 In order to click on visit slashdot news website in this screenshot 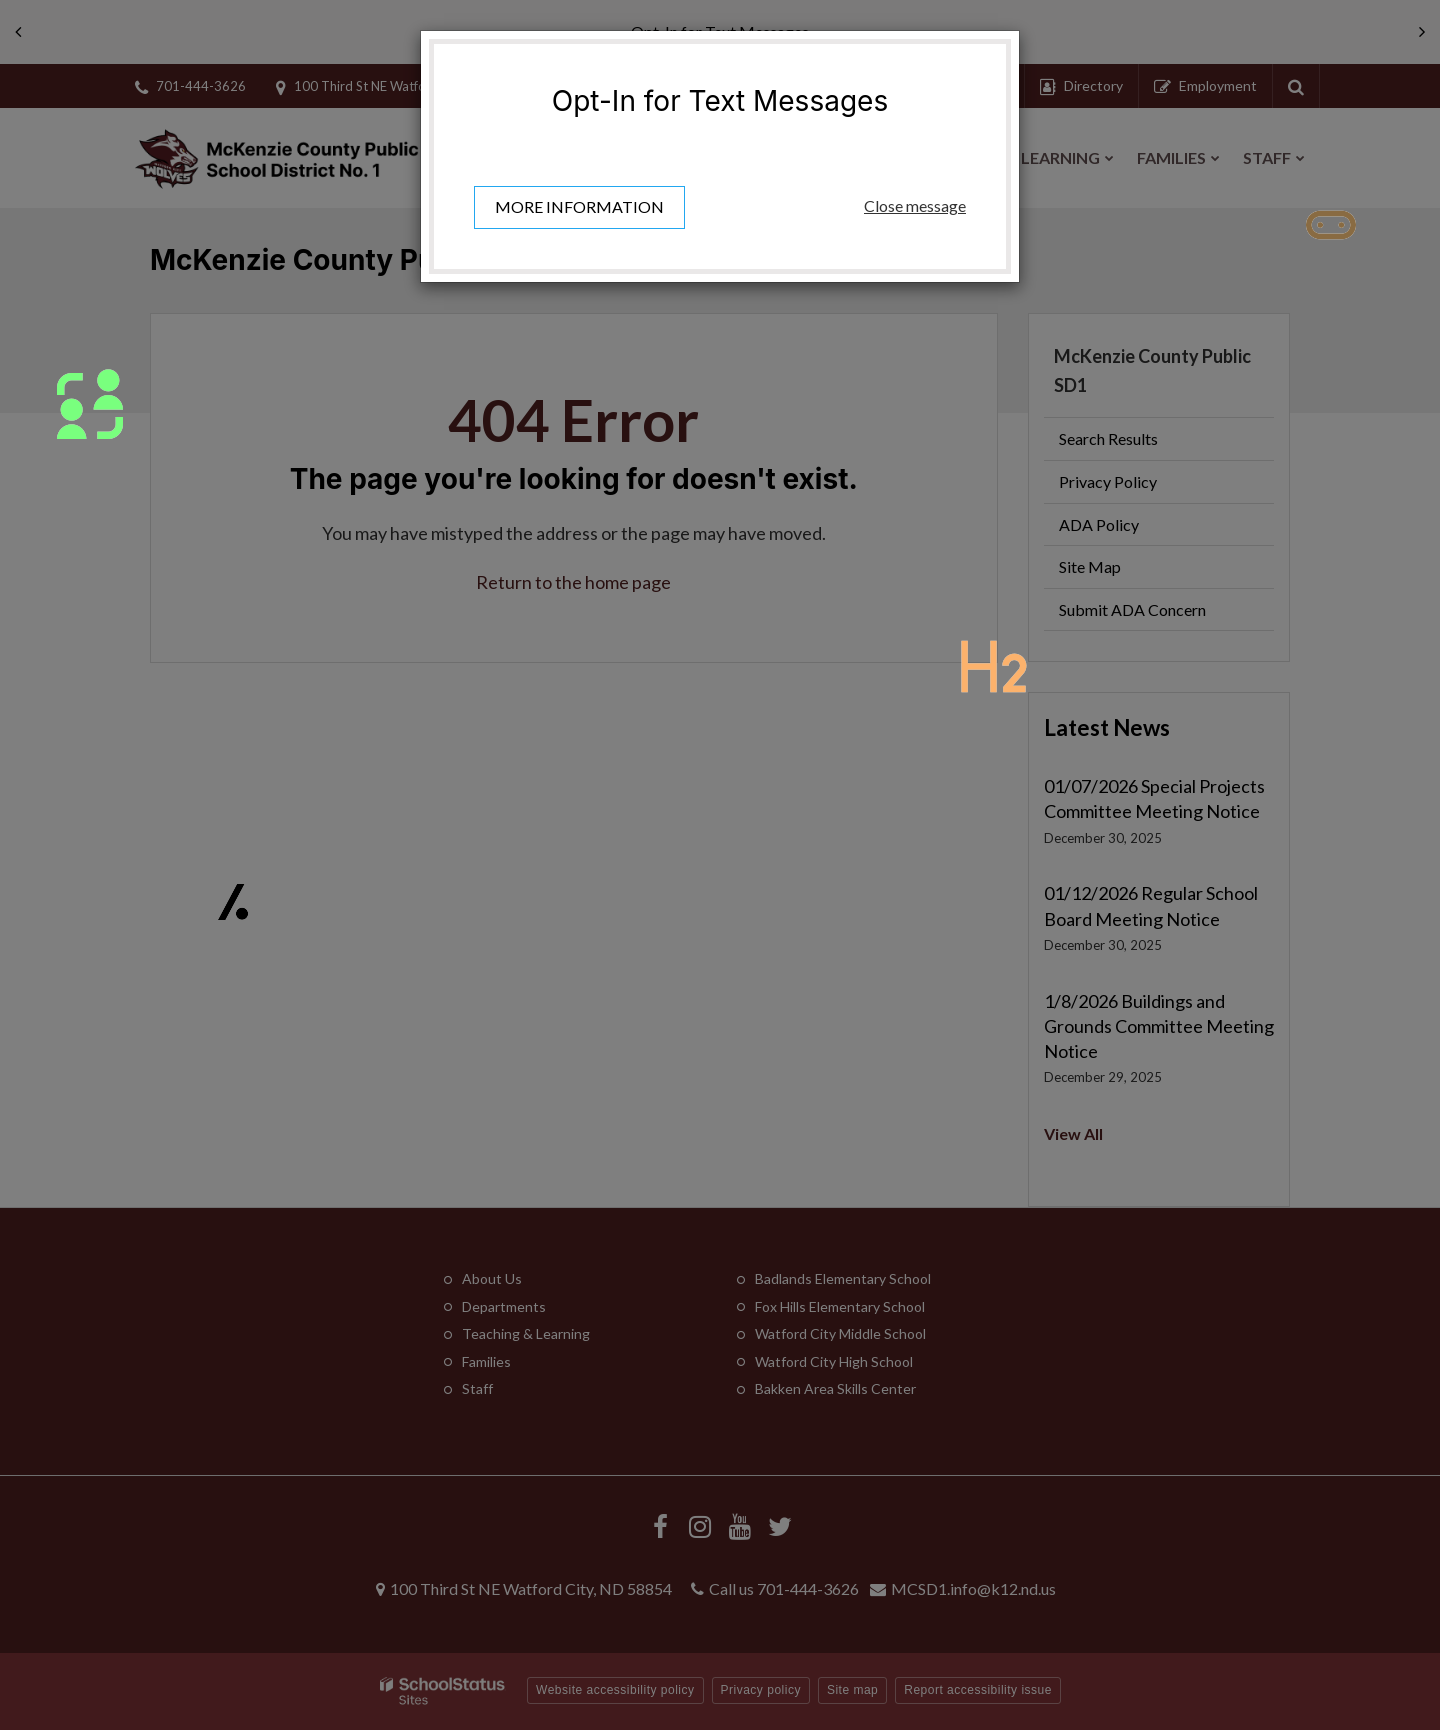, I will do `click(233, 902)`.